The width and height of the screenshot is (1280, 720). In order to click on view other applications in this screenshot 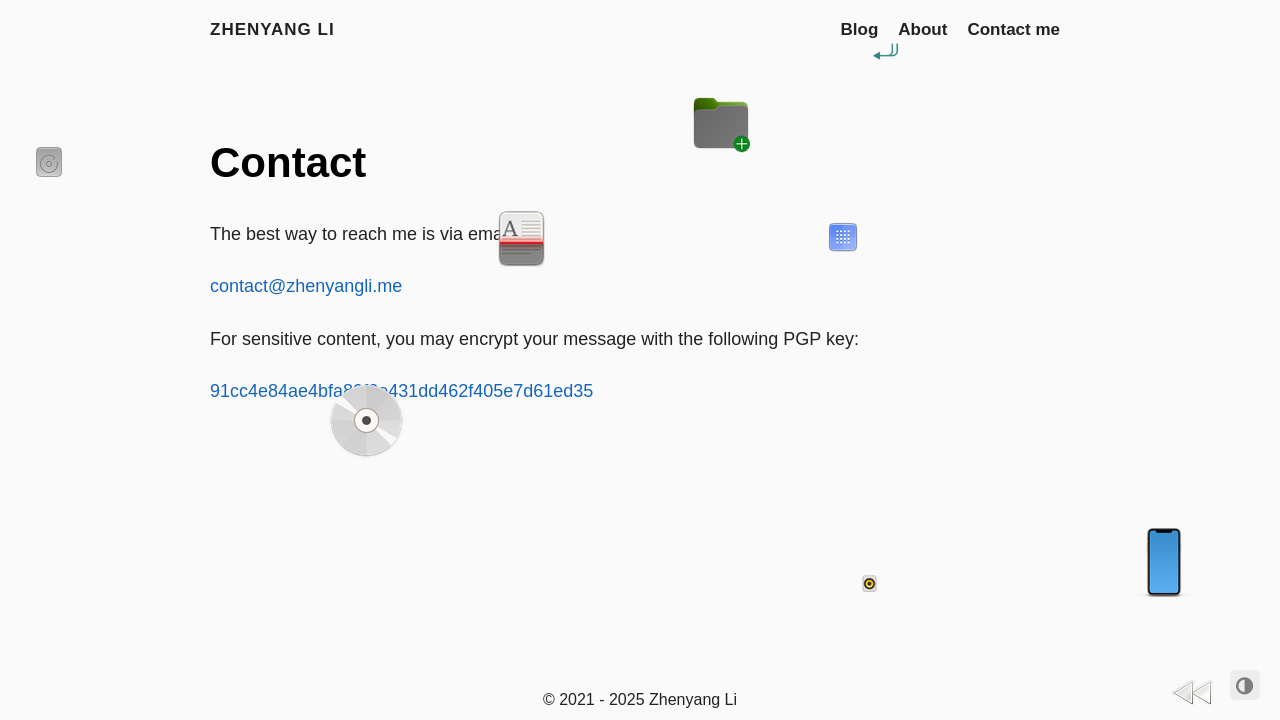, I will do `click(843, 237)`.